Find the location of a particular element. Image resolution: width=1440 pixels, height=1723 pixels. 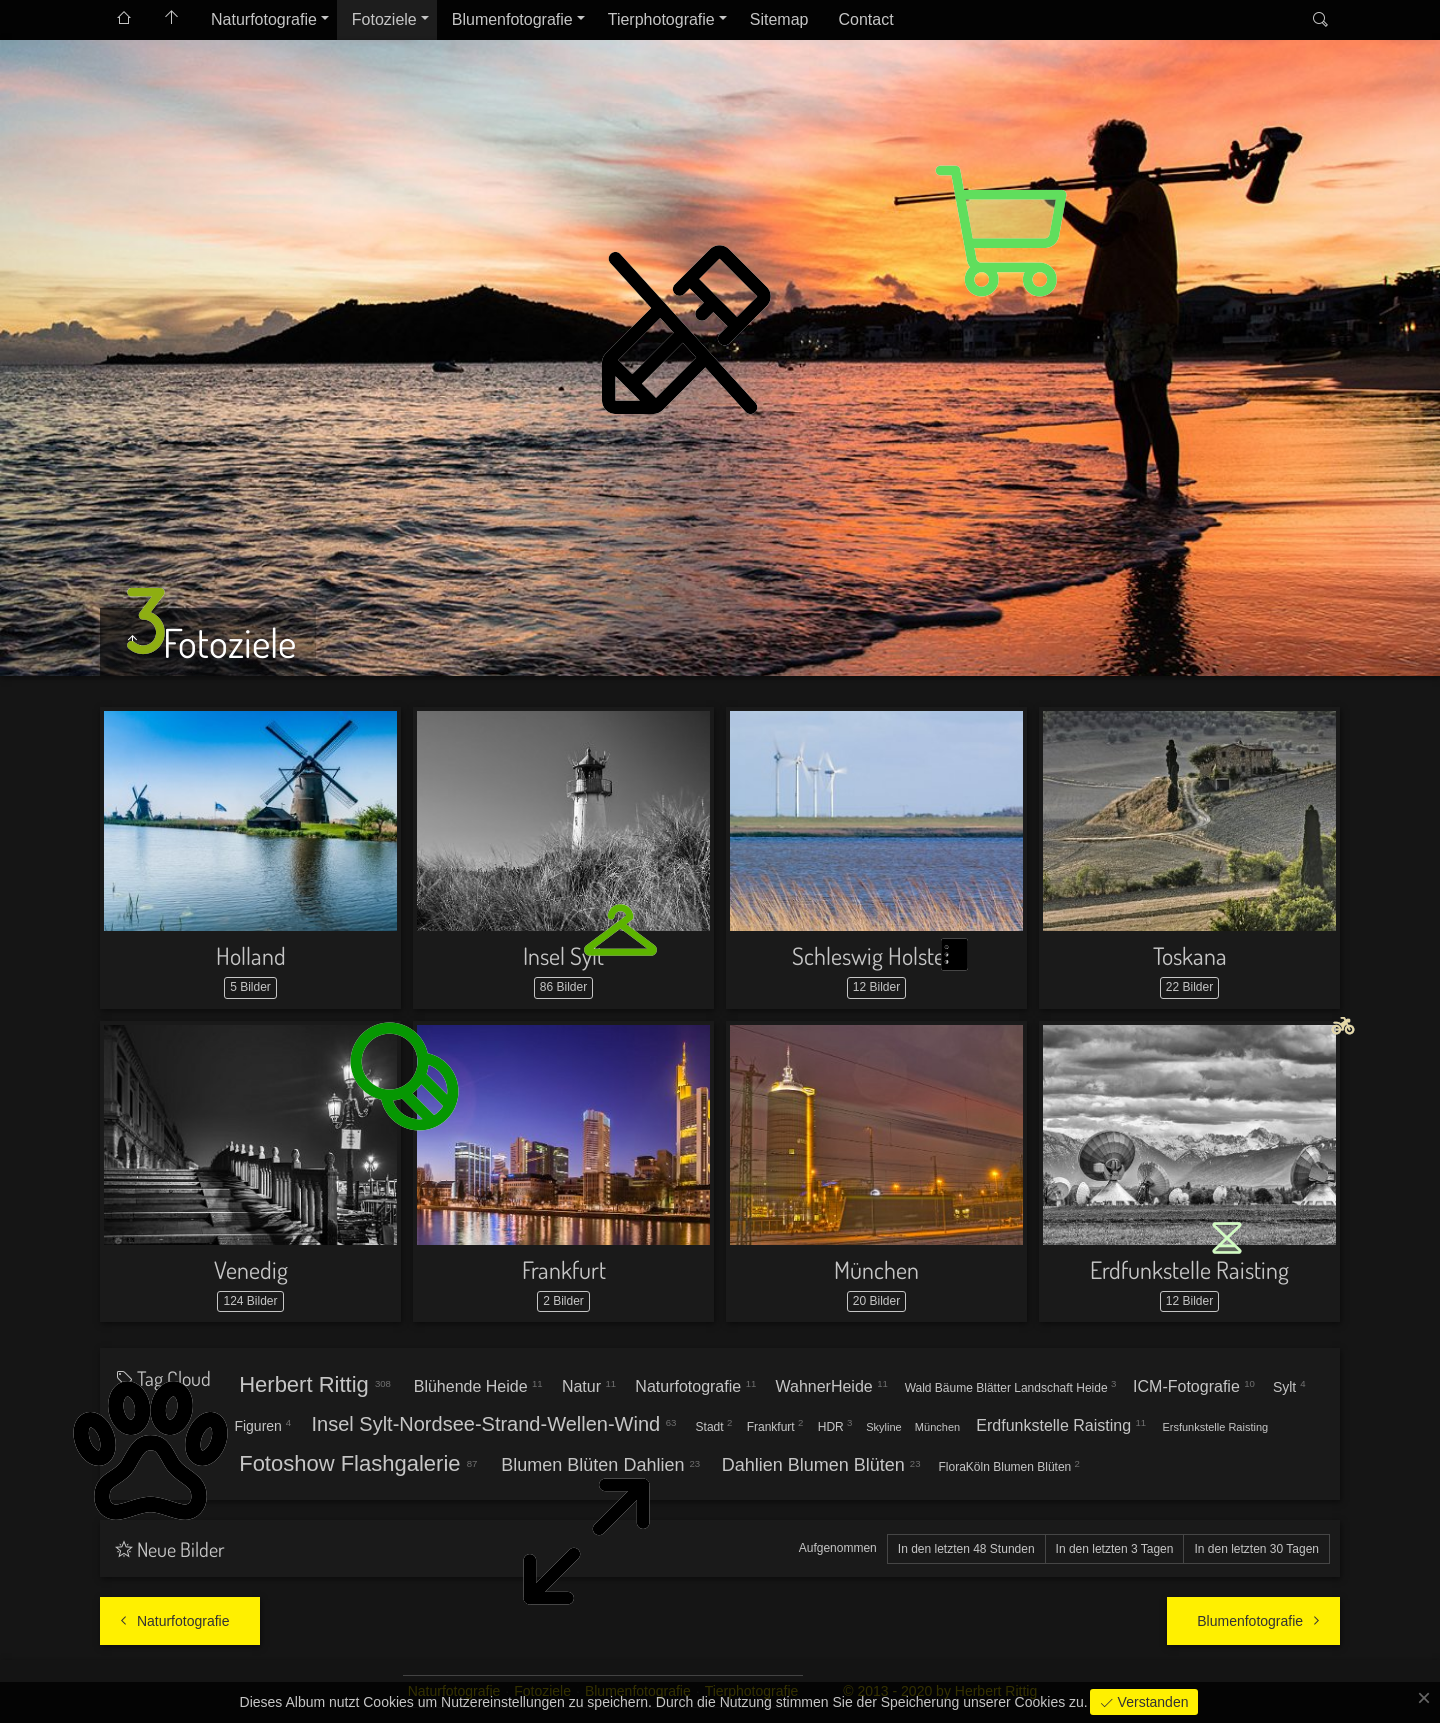

indicates step three in a multi-step process is located at coordinates (146, 621).